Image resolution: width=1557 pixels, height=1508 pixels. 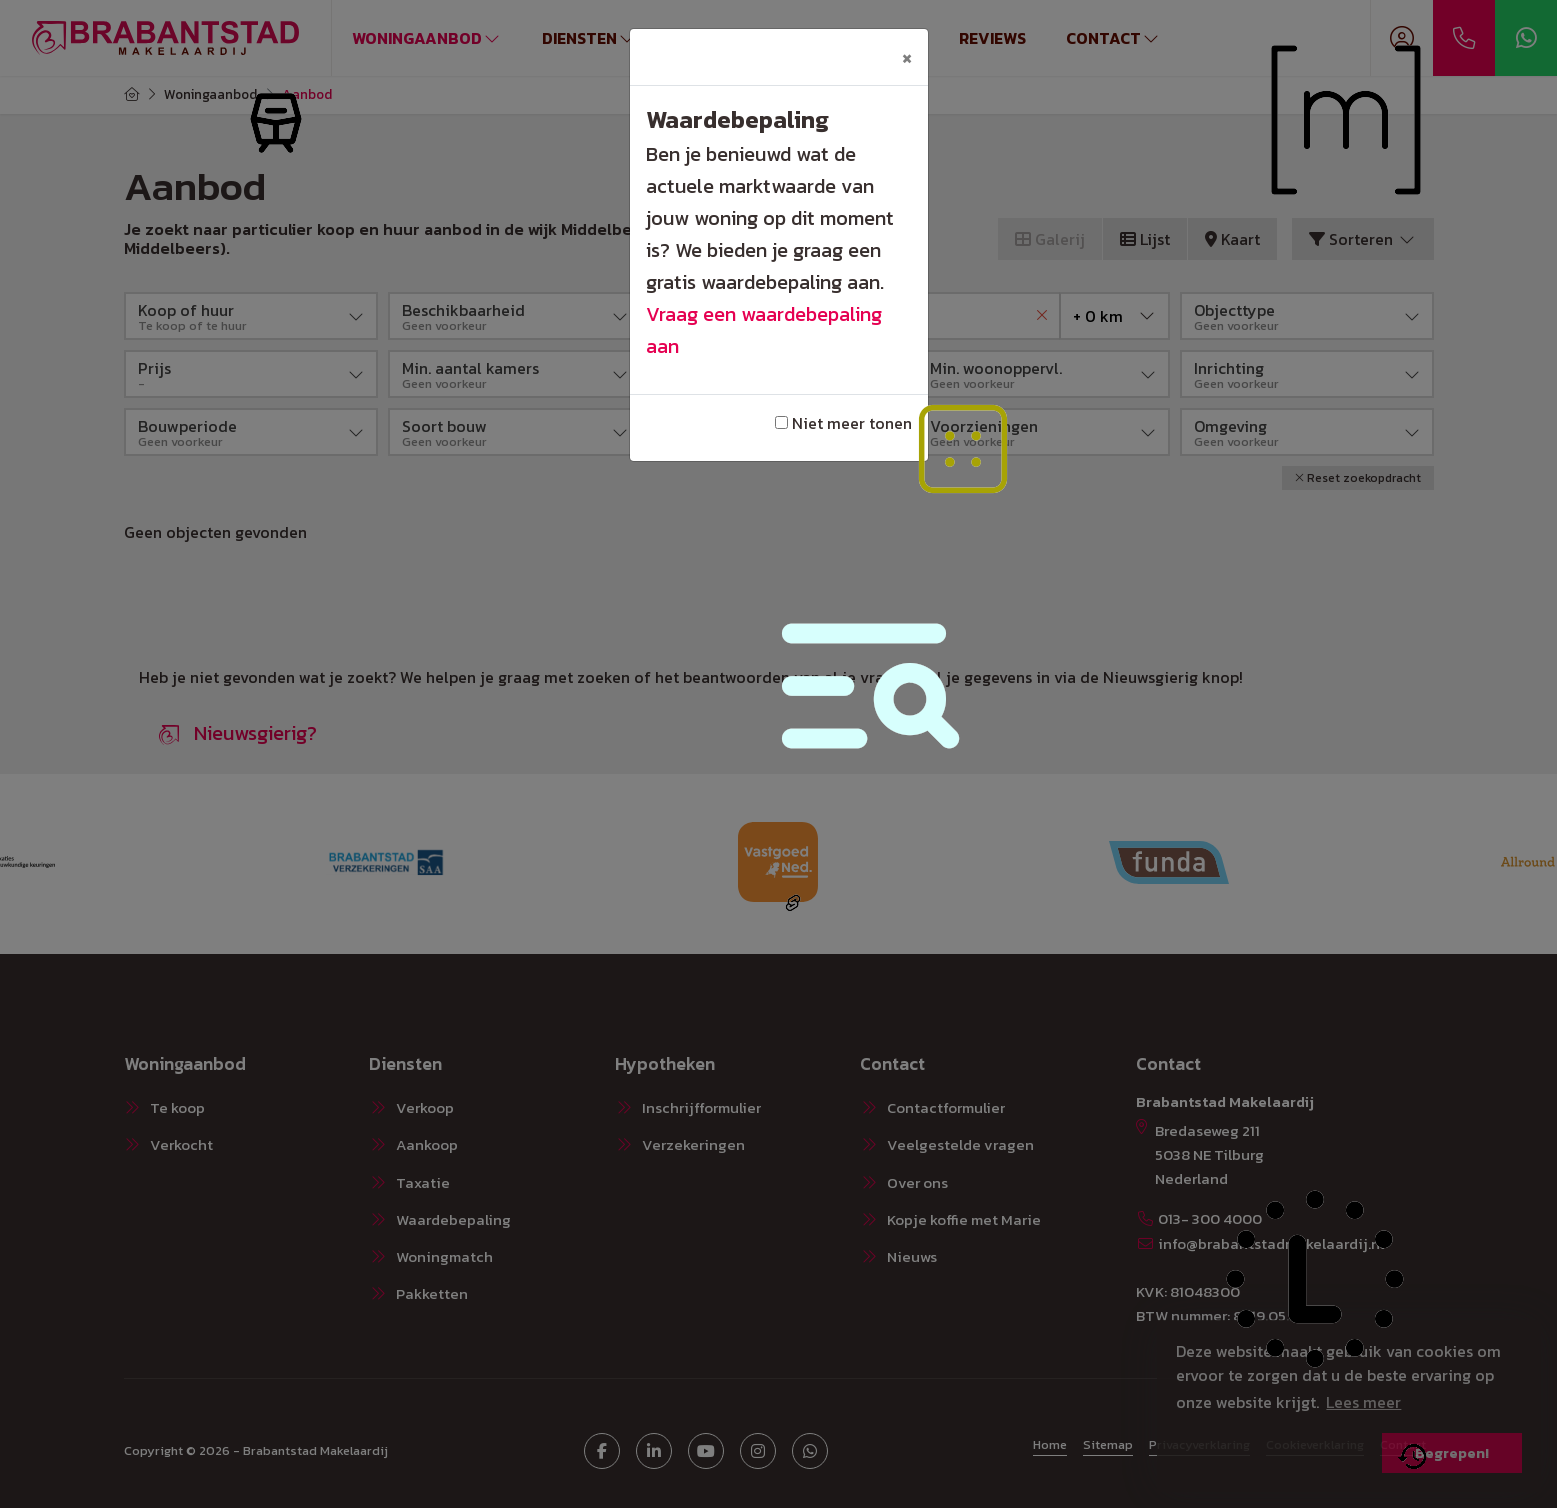 What do you see at coordinates (1346, 120) in the screenshot?
I see `link to Matrix messaging platform` at bounding box center [1346, 120].